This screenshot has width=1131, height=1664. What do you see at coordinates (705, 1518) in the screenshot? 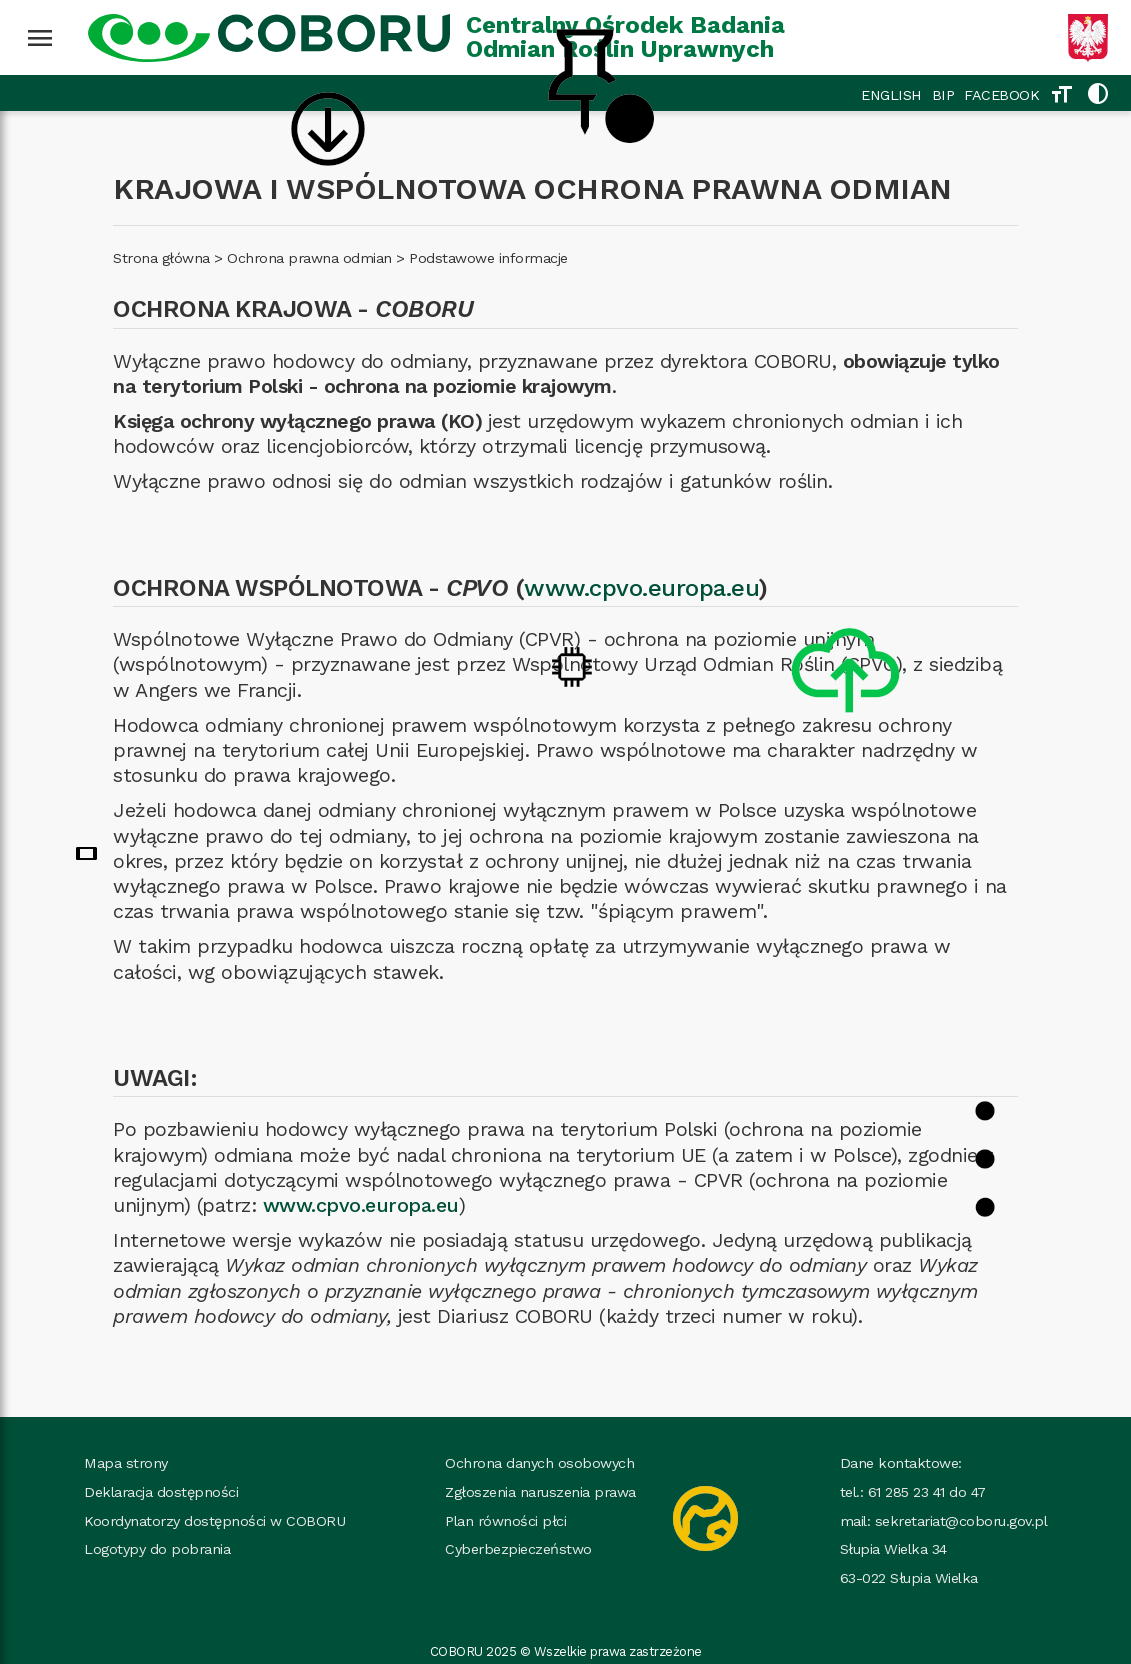
I see `switch to international or global settings` at bounding box center [705, 1518].